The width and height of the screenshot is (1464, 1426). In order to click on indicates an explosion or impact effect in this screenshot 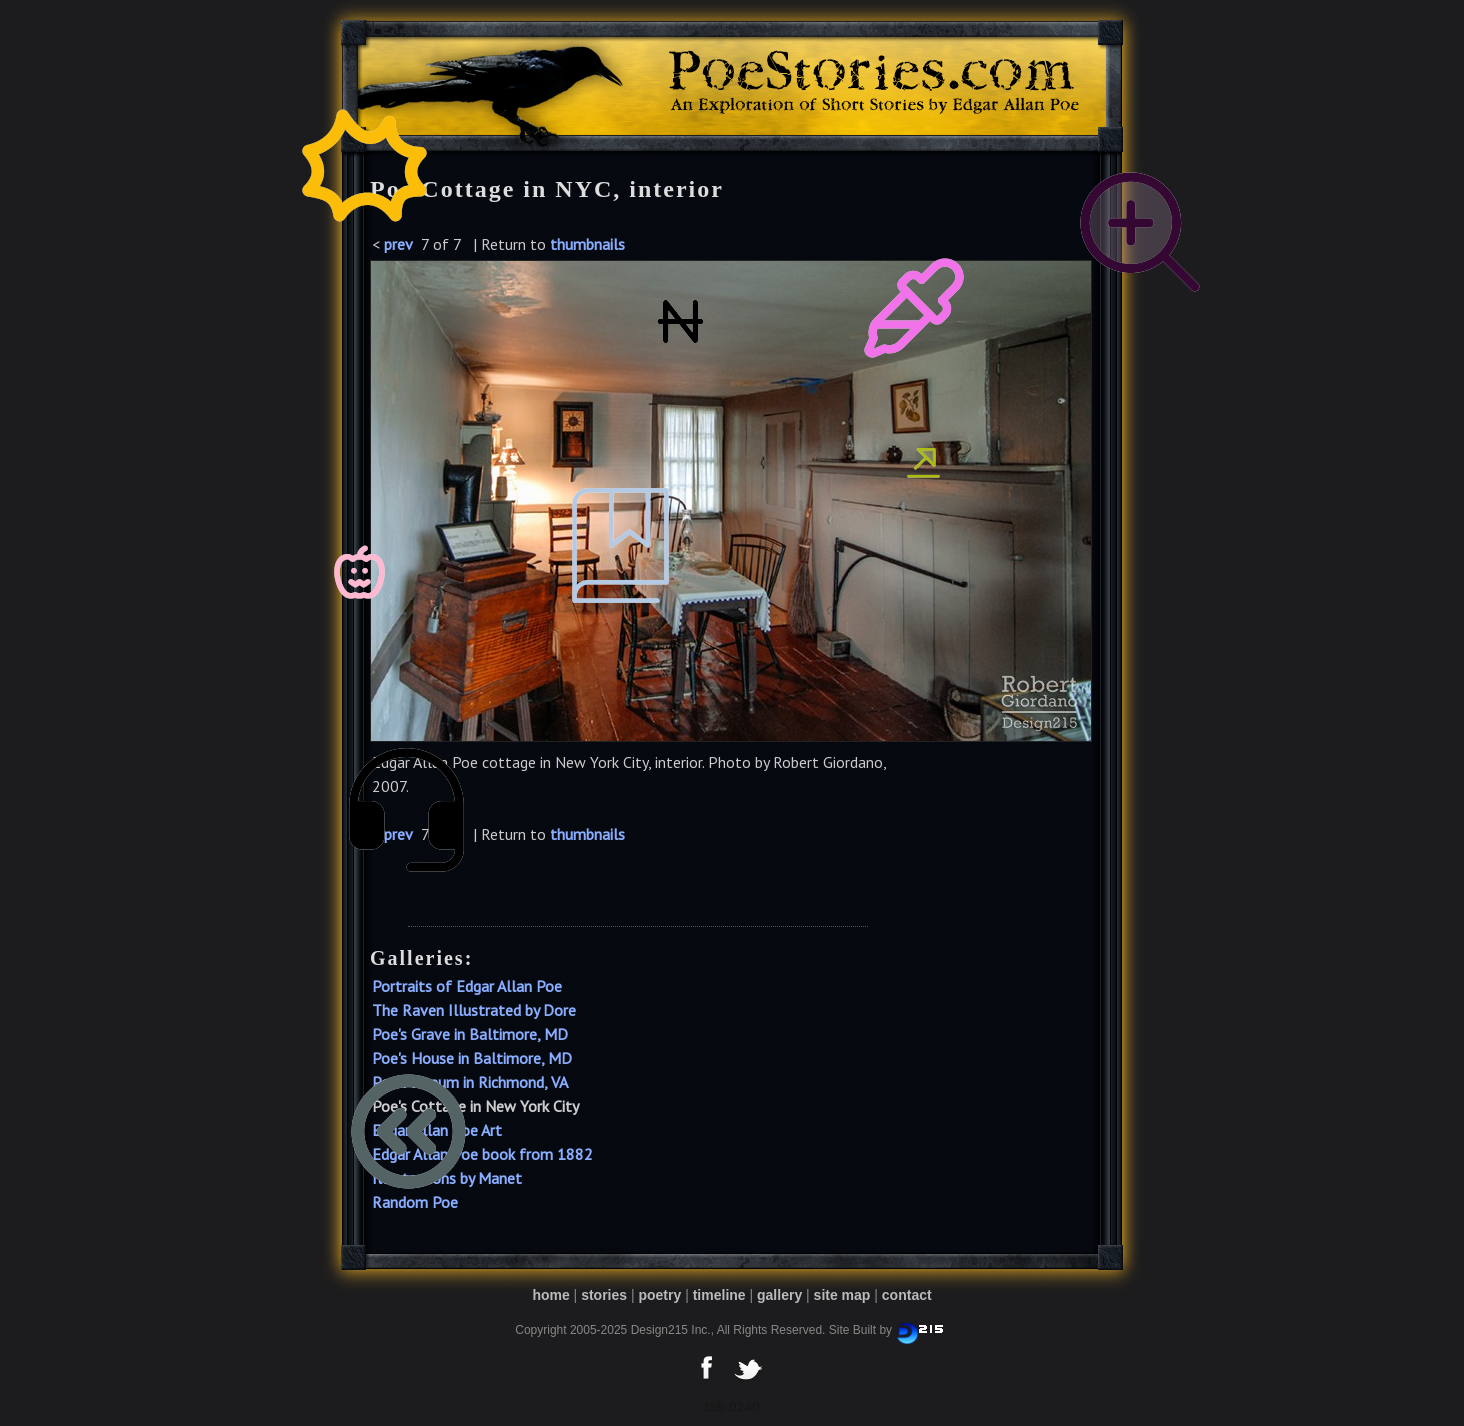, I will do `click(364, 165)`.